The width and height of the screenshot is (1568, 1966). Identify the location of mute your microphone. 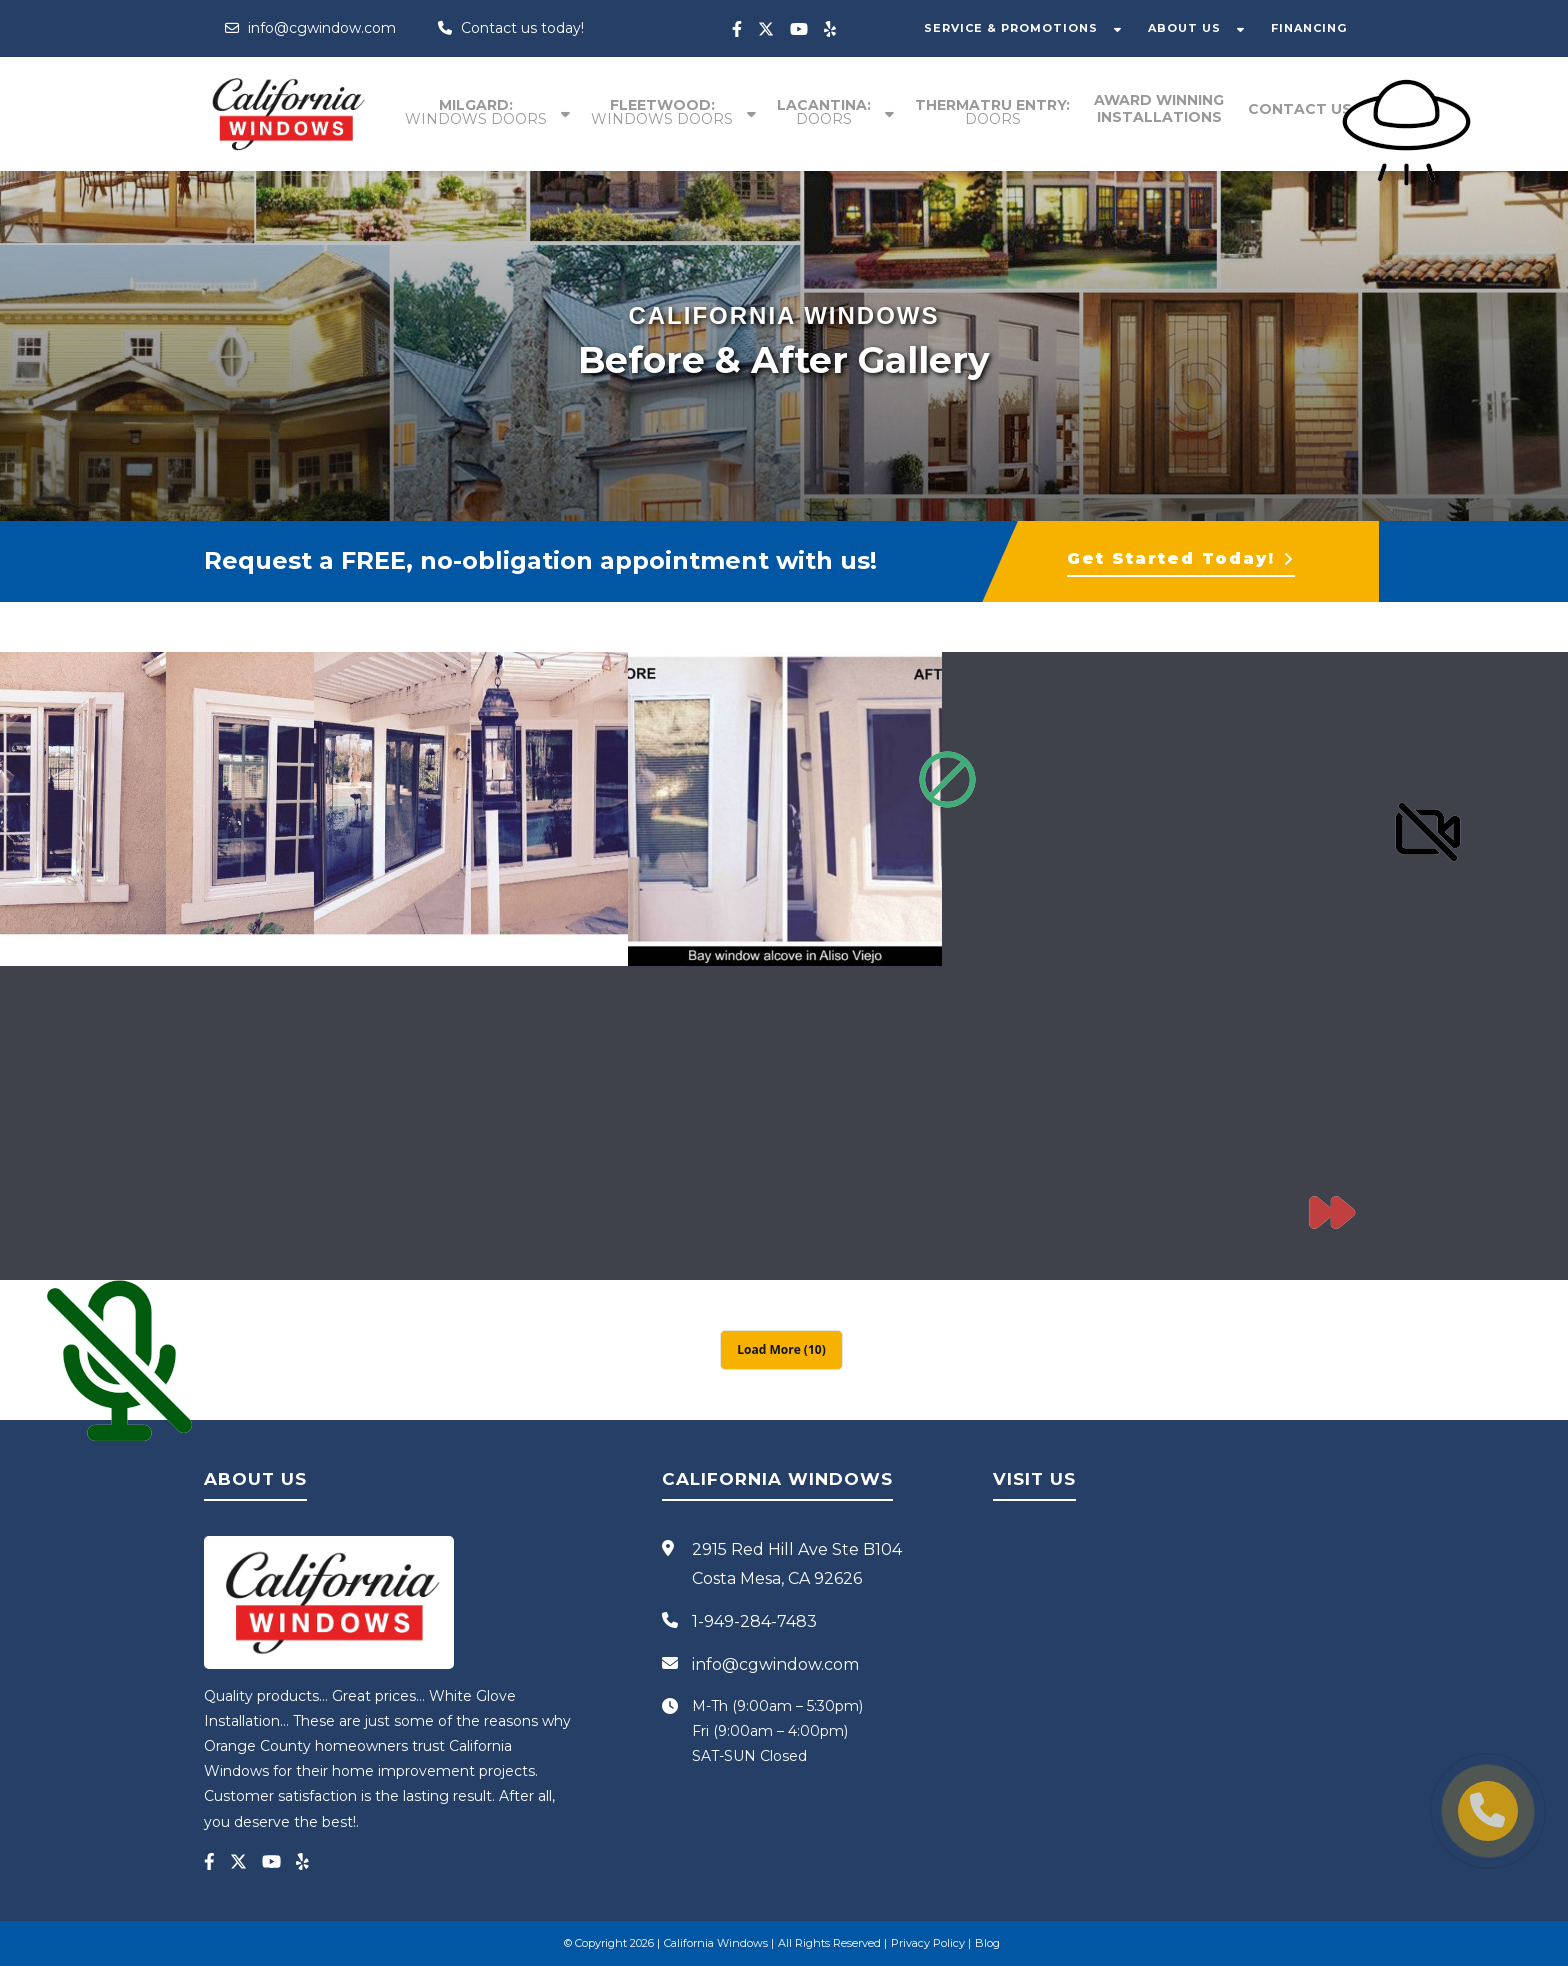
(119, 1360).